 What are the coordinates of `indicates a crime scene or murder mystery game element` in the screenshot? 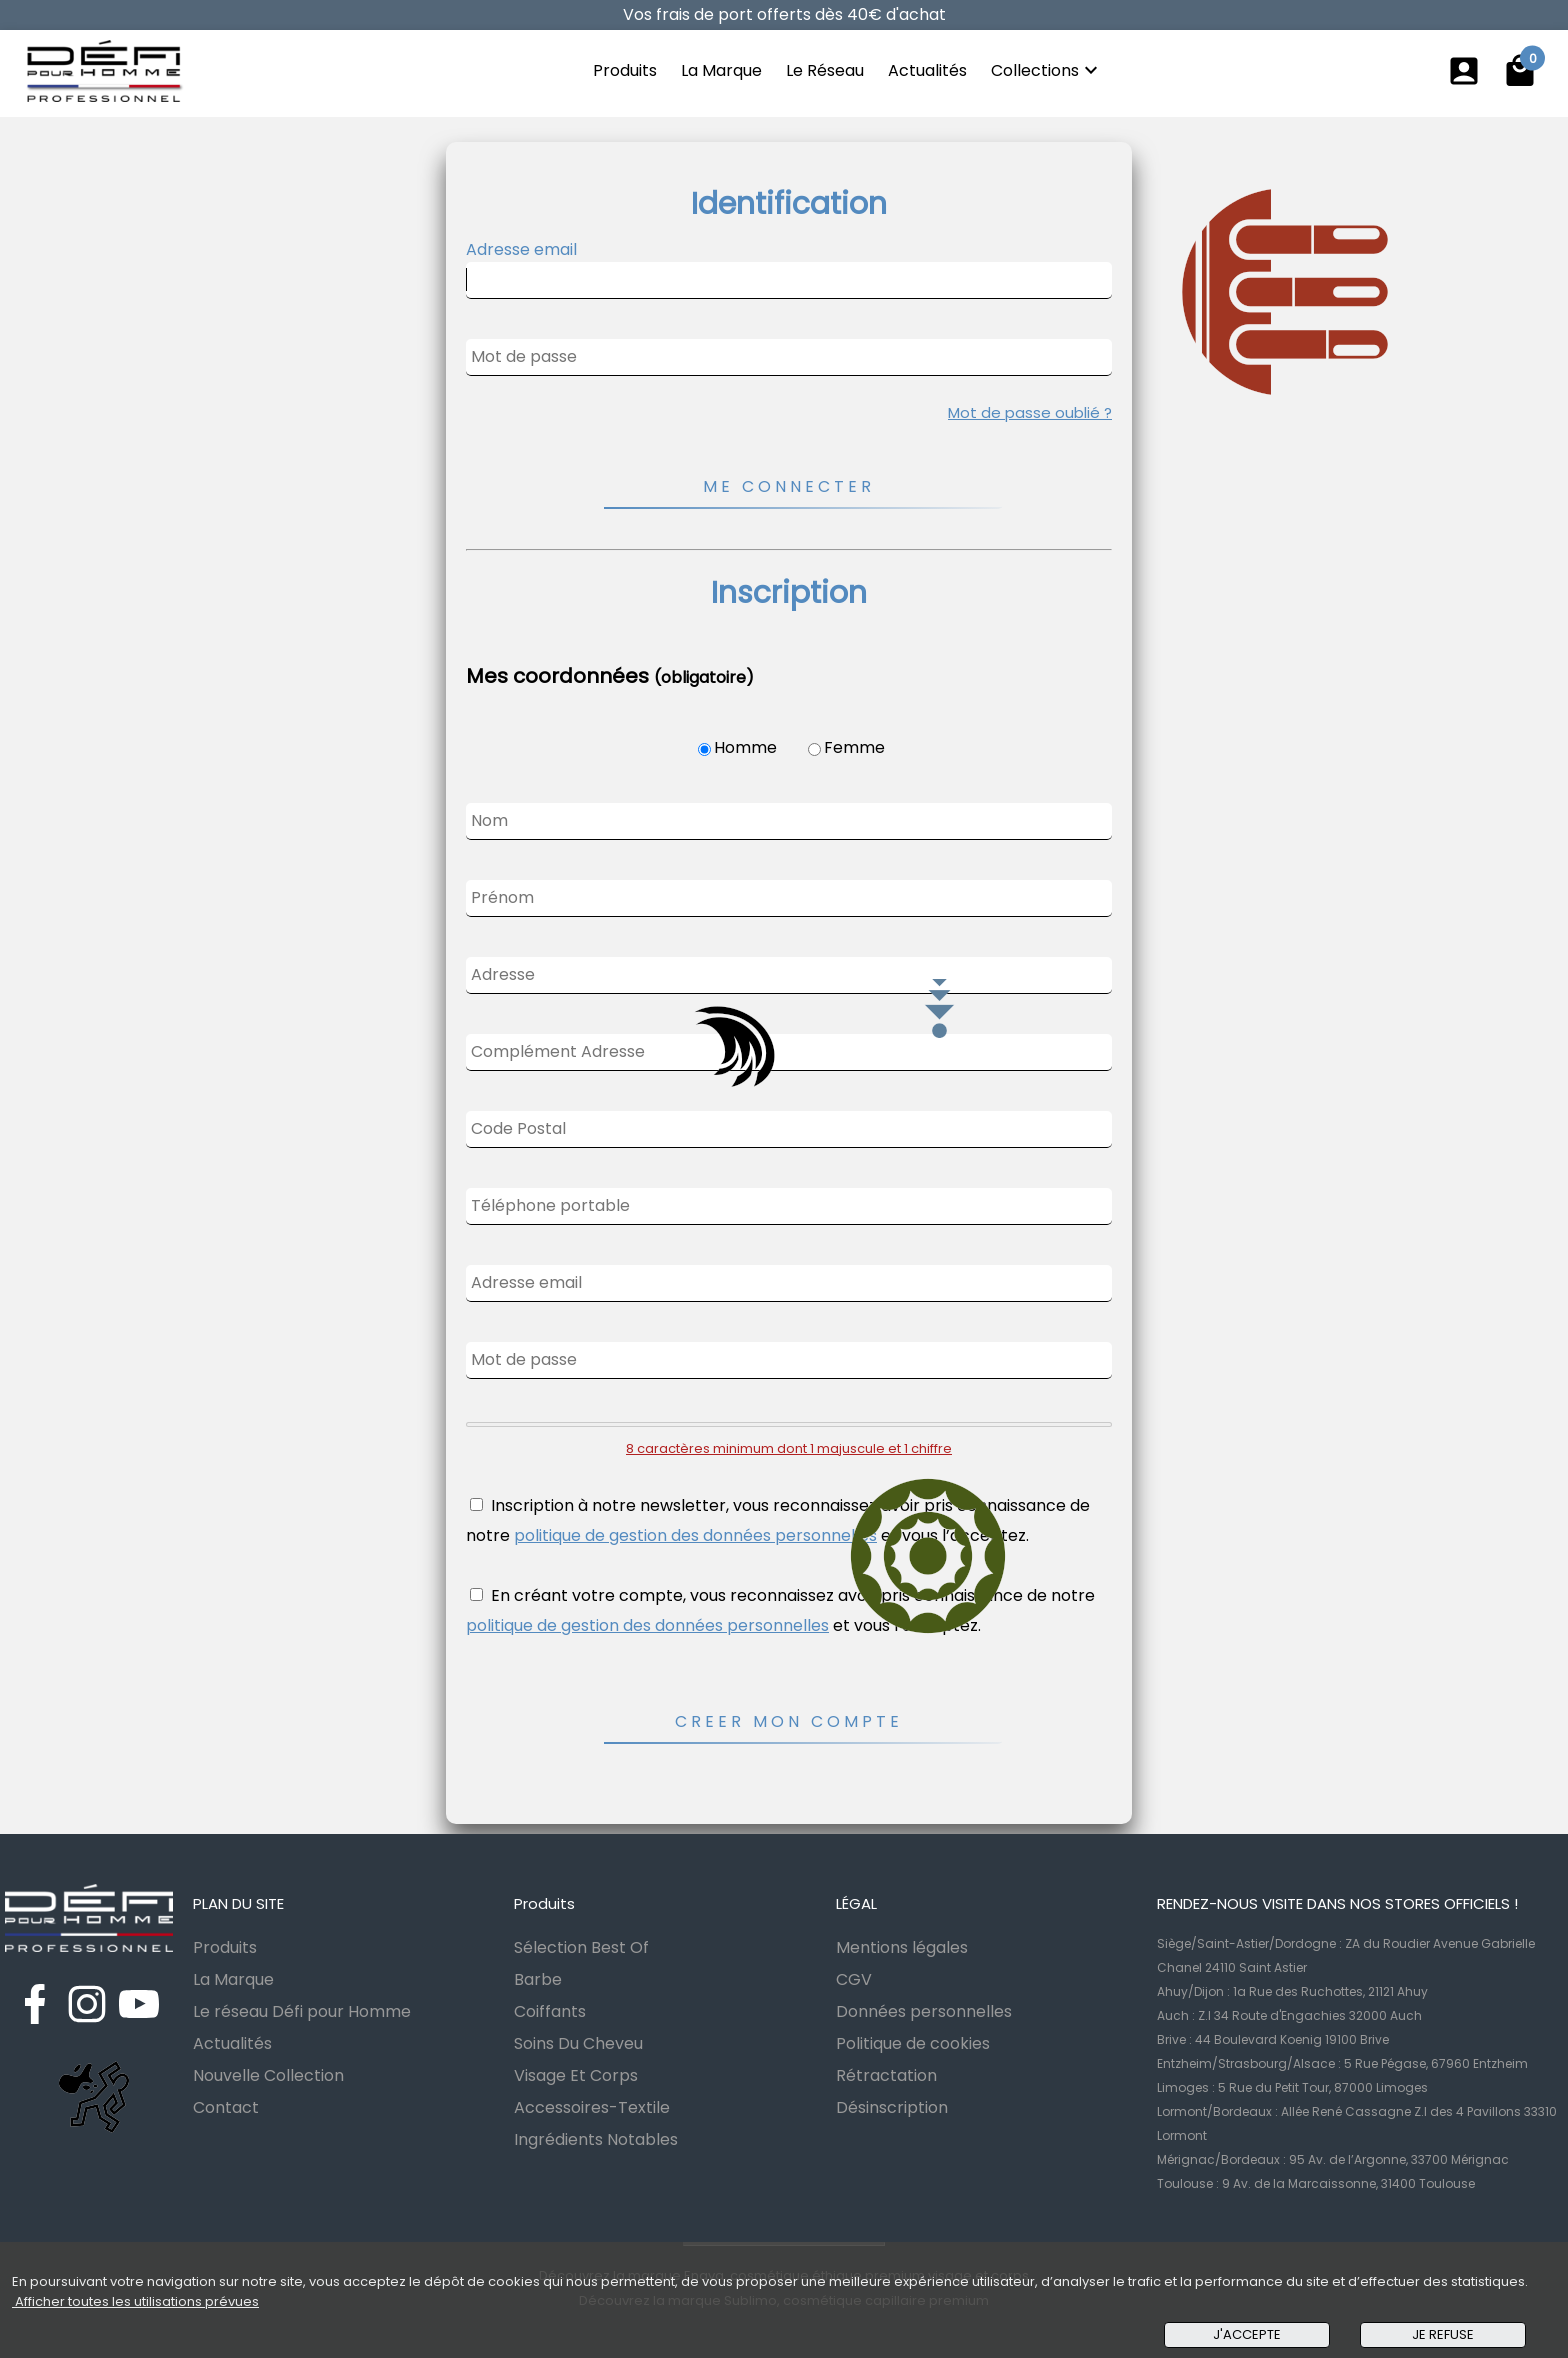 It's located at (94, 2097).